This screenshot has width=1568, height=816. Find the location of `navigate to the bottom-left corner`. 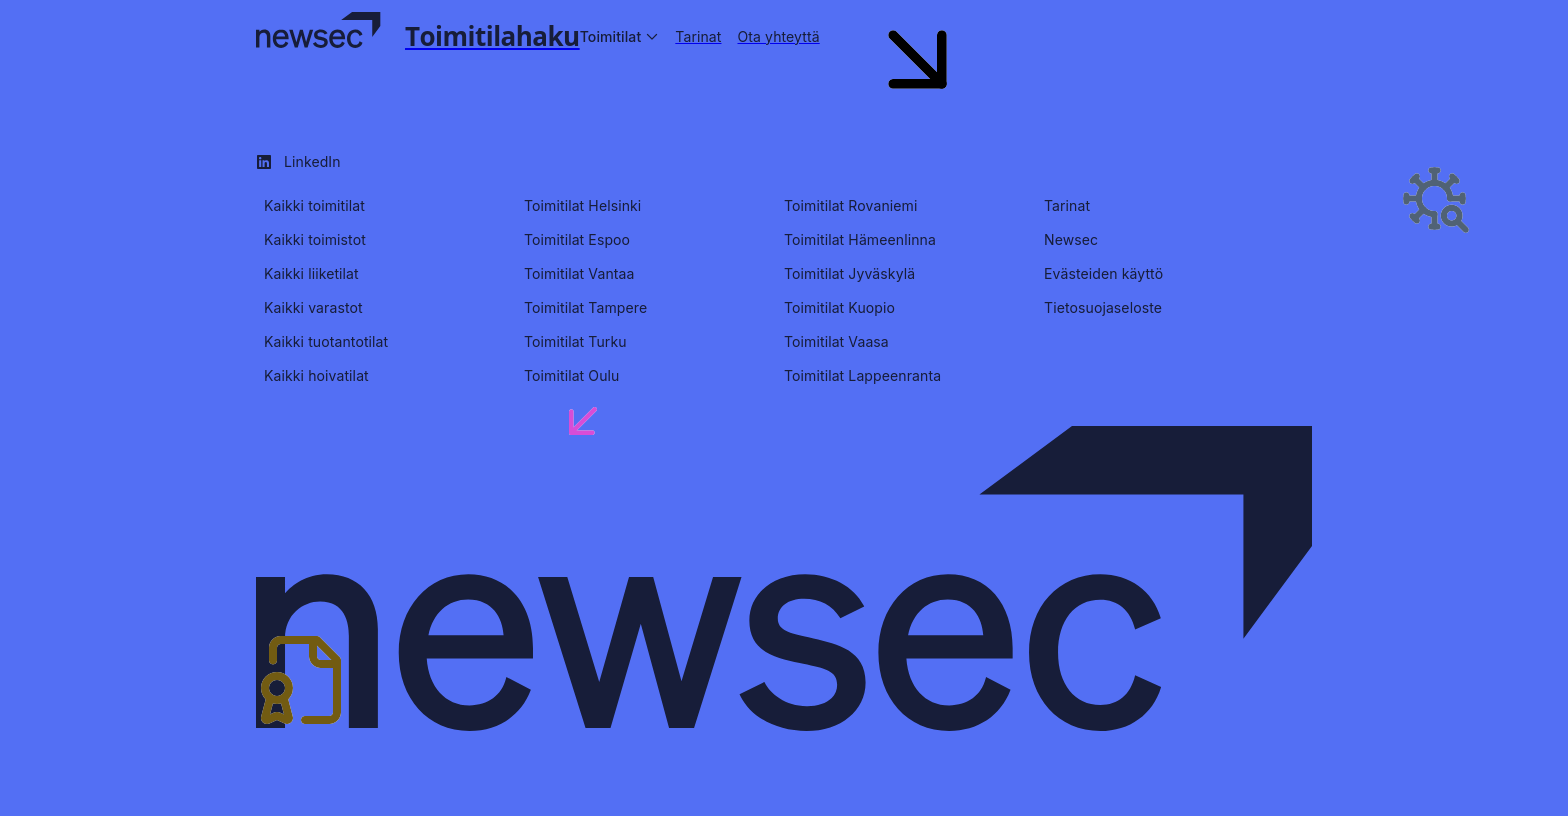

navigate to the bottom-left corner is located at coordinates (583, 421).